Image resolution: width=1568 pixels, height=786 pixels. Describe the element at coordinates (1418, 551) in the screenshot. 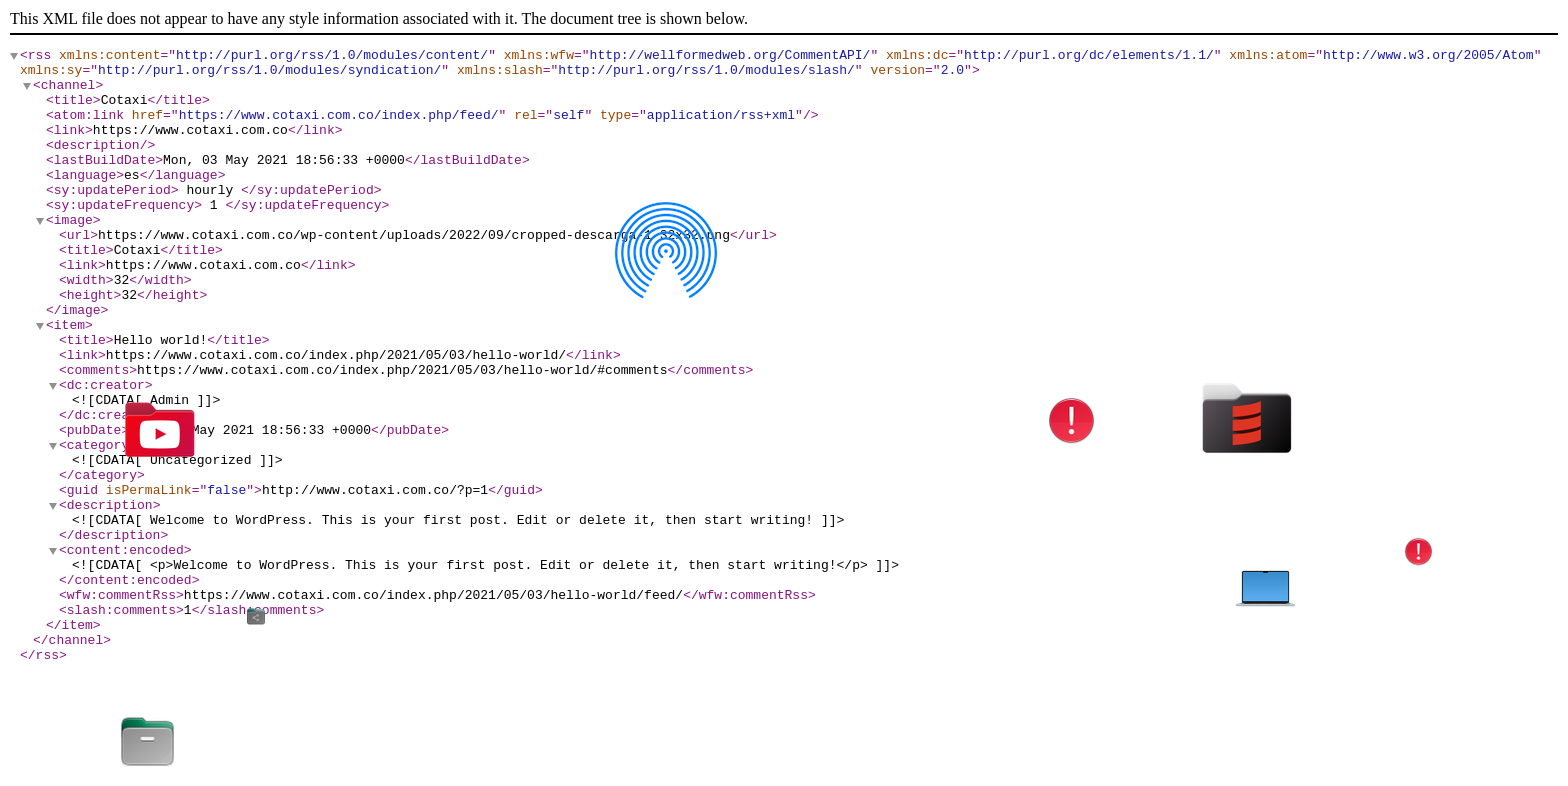

I see `indicates a warning or alert in a dialog` at that location.